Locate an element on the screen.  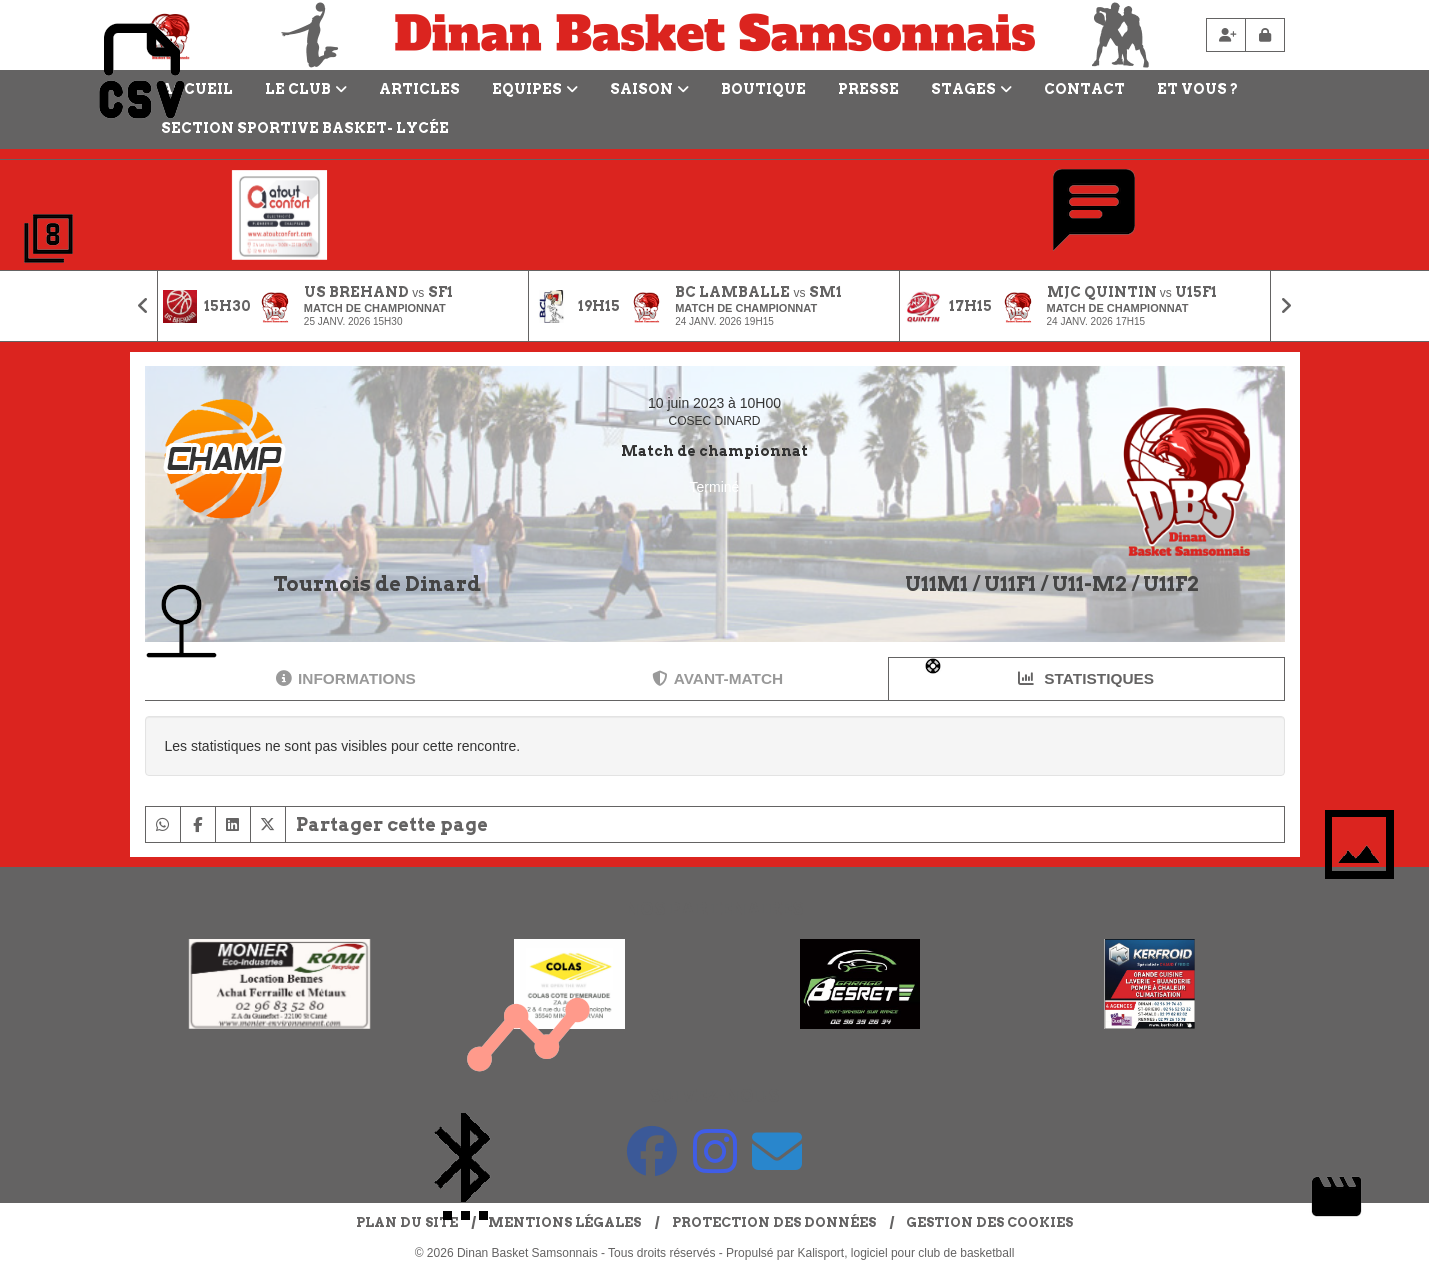
open chat or messaging is located at coordinates (1094, 210).